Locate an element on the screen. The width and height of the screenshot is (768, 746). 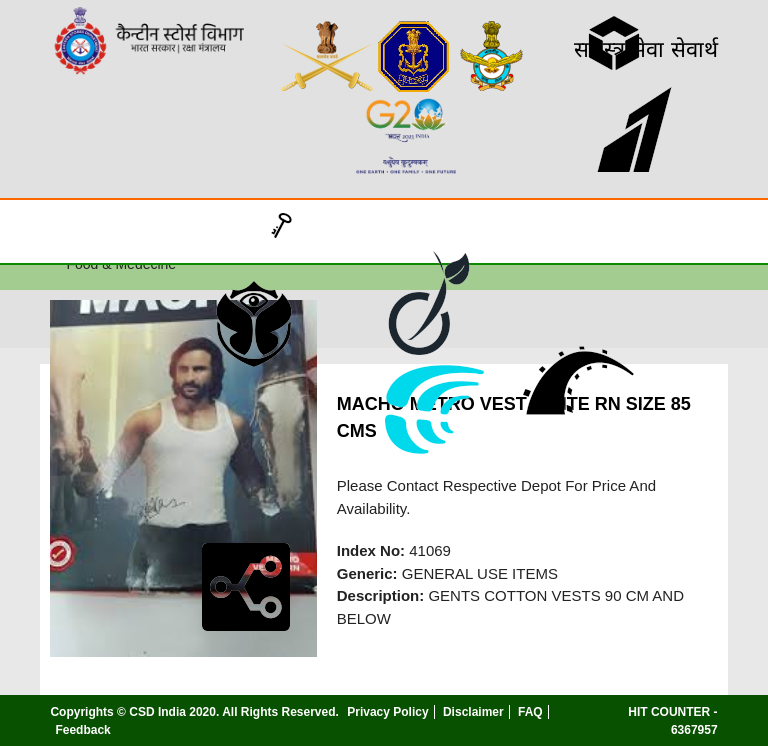
ruby on rails framework logo is located at coordinates (578, 380).